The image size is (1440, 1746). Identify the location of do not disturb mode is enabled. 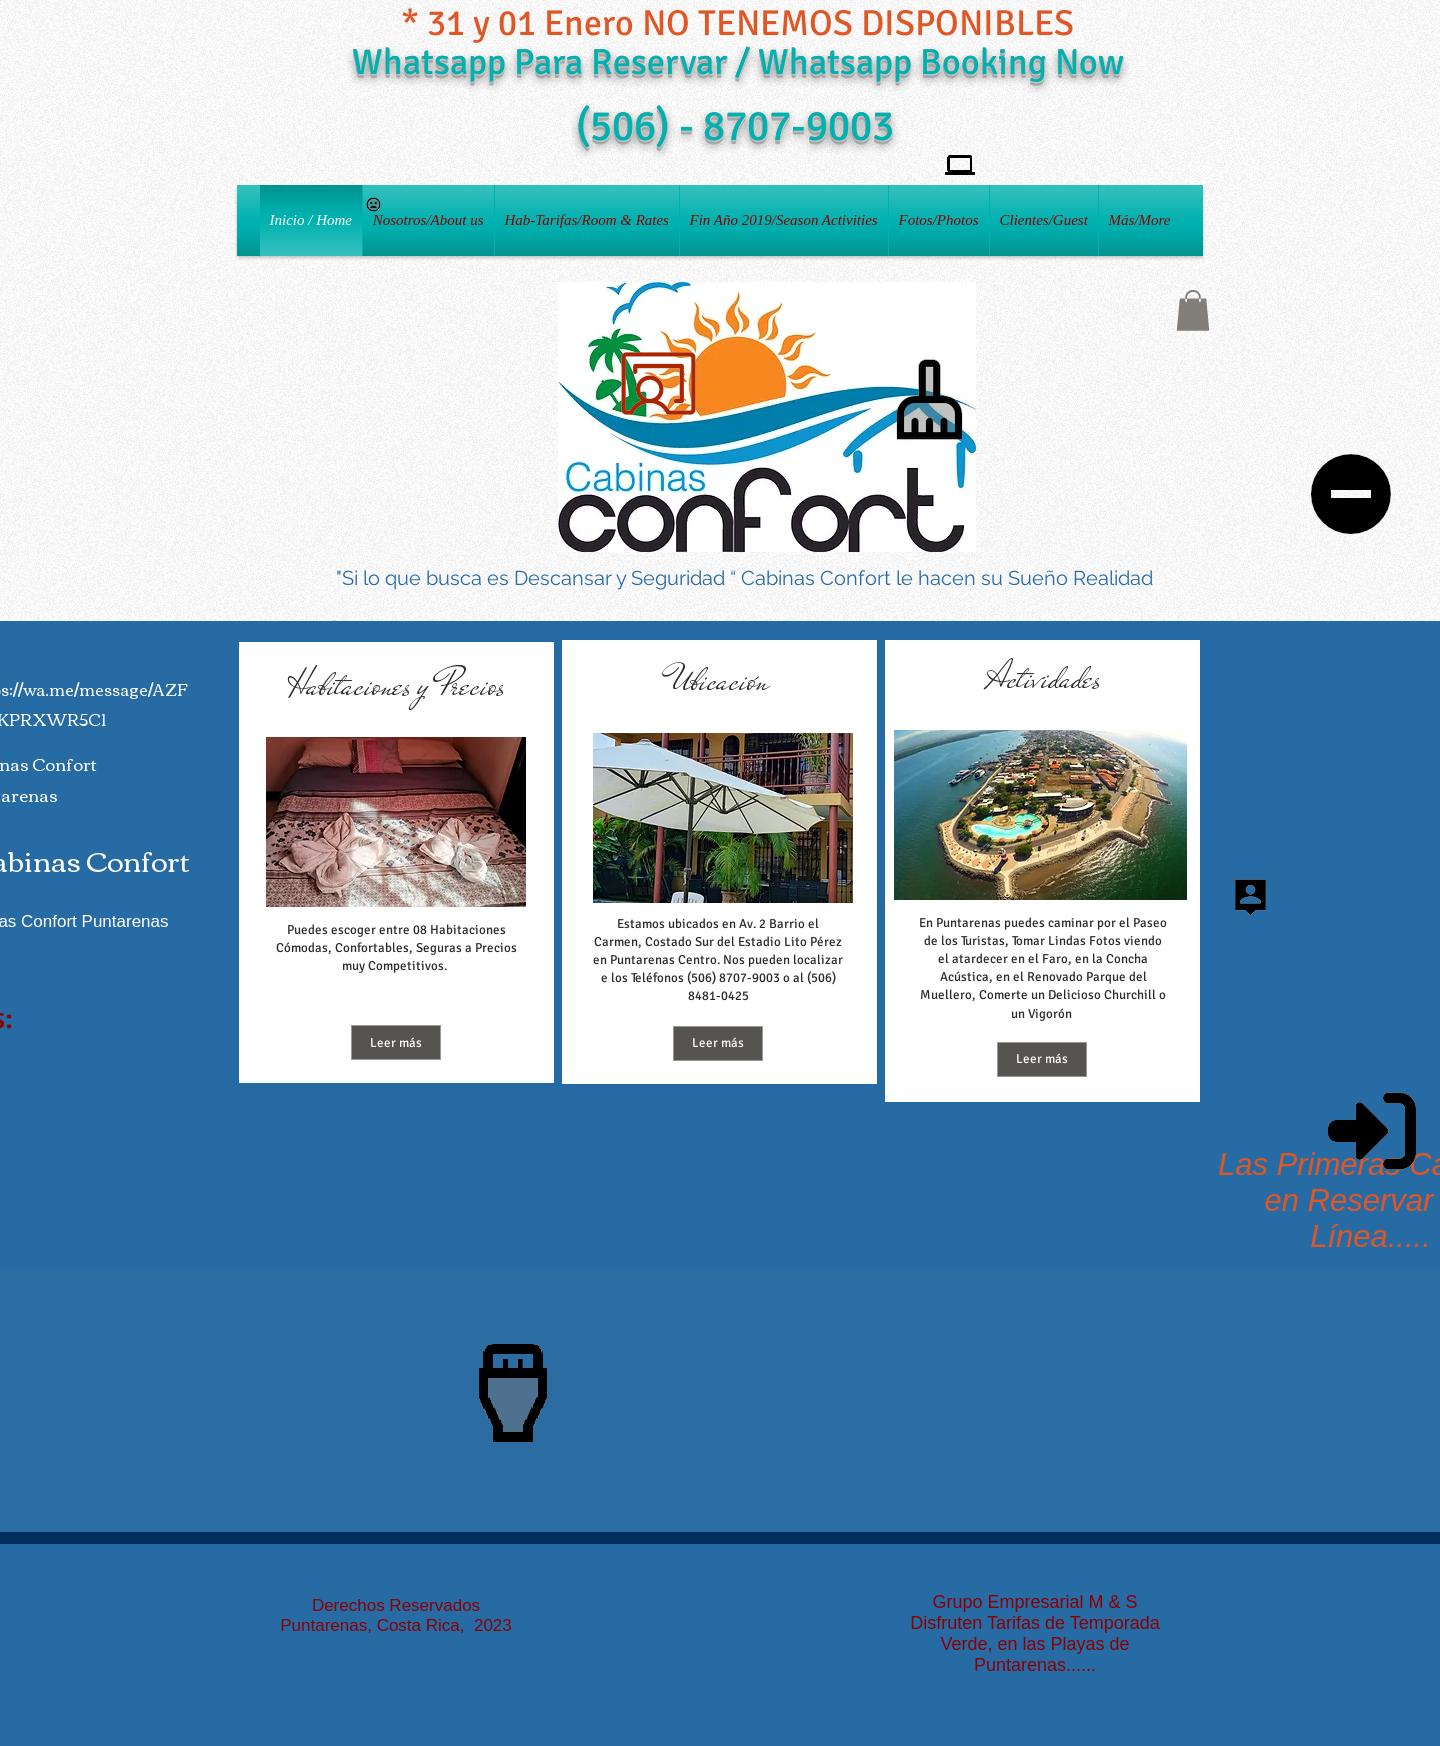
(1351, 494).